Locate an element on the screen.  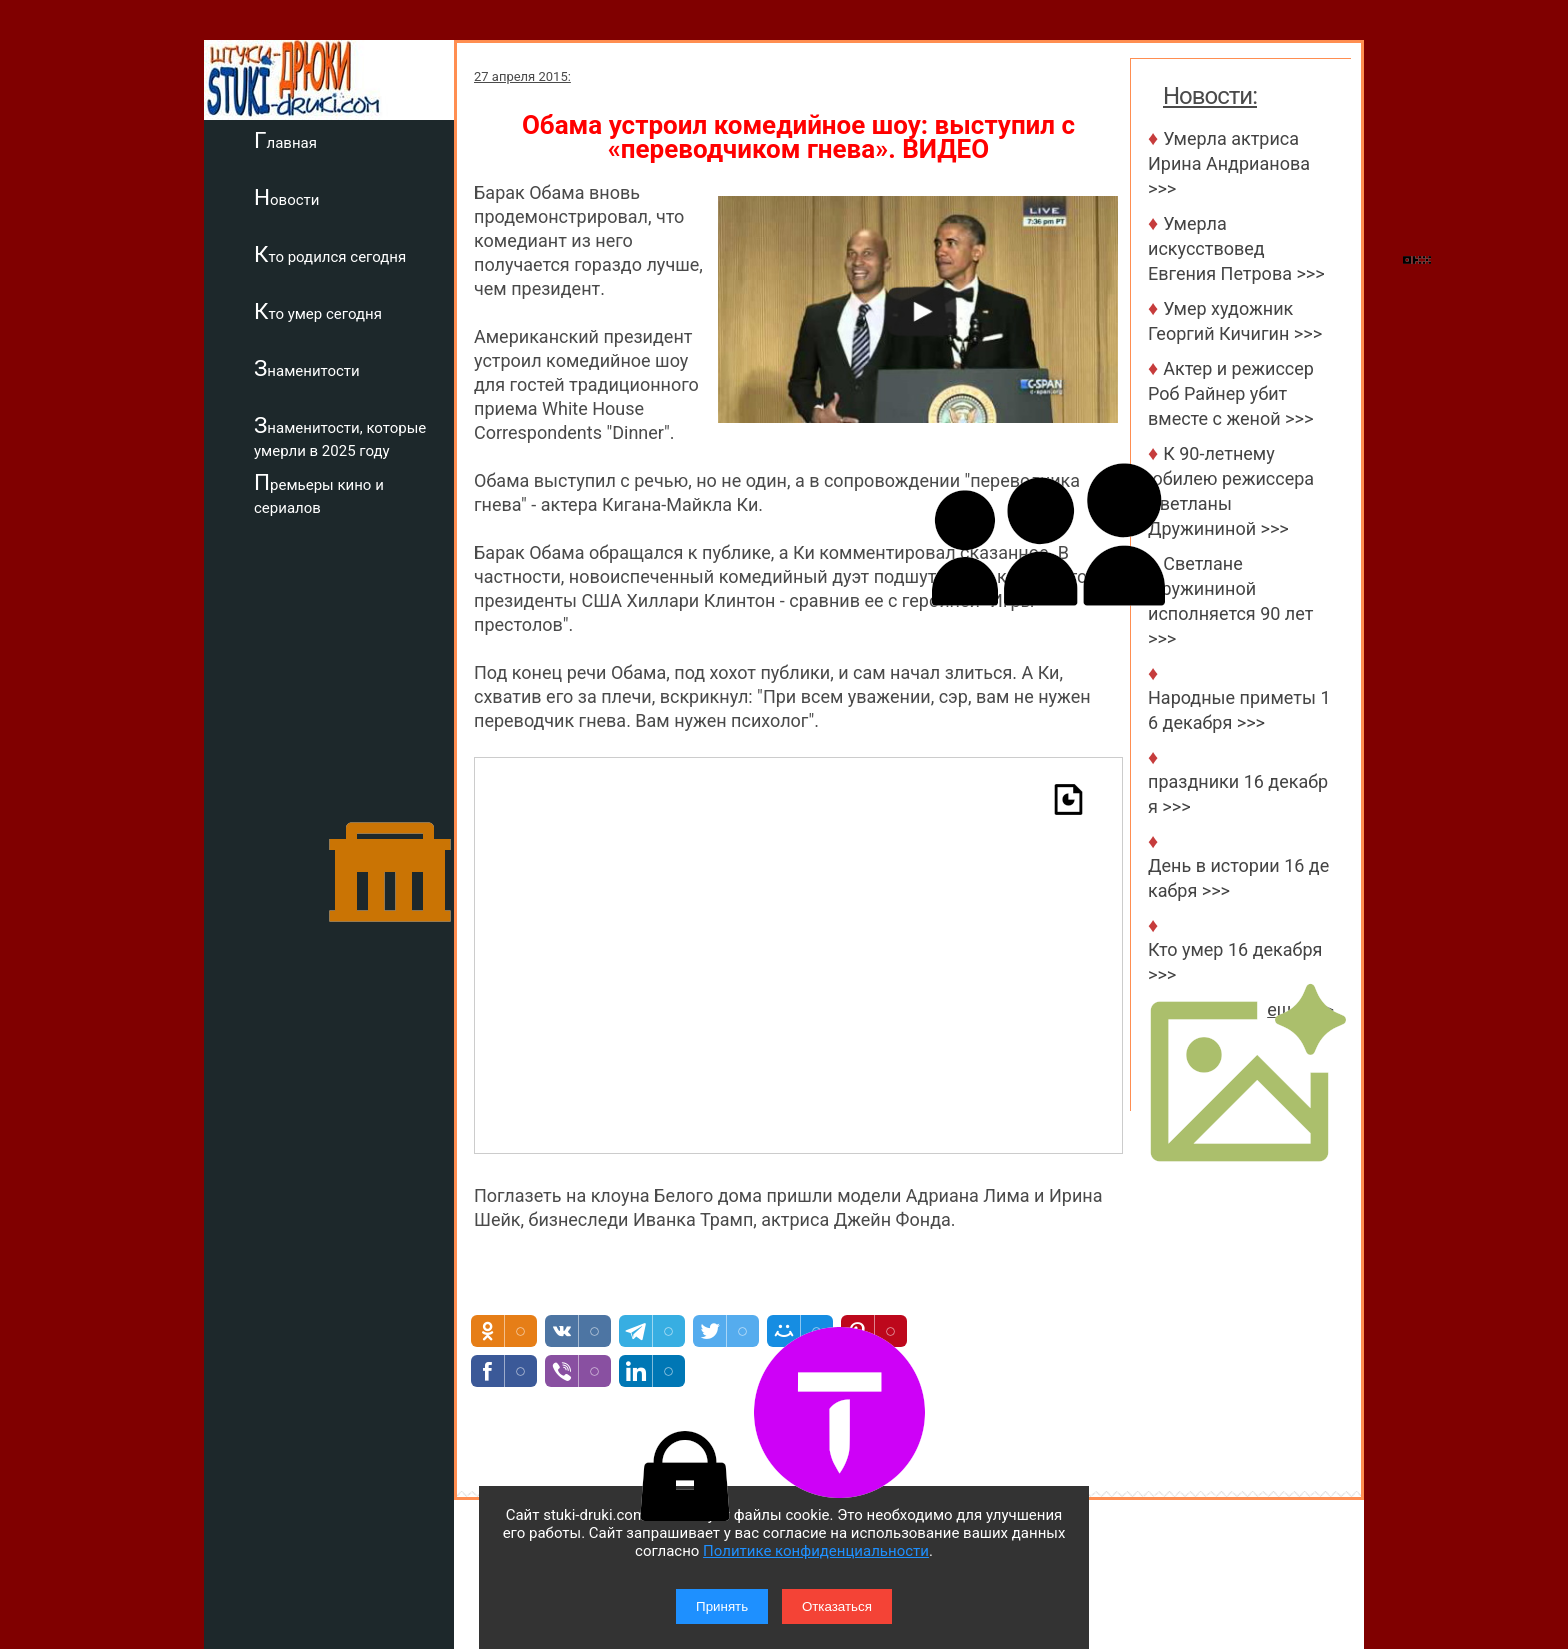
view document with chart data is located at coordinates (1068, 799).